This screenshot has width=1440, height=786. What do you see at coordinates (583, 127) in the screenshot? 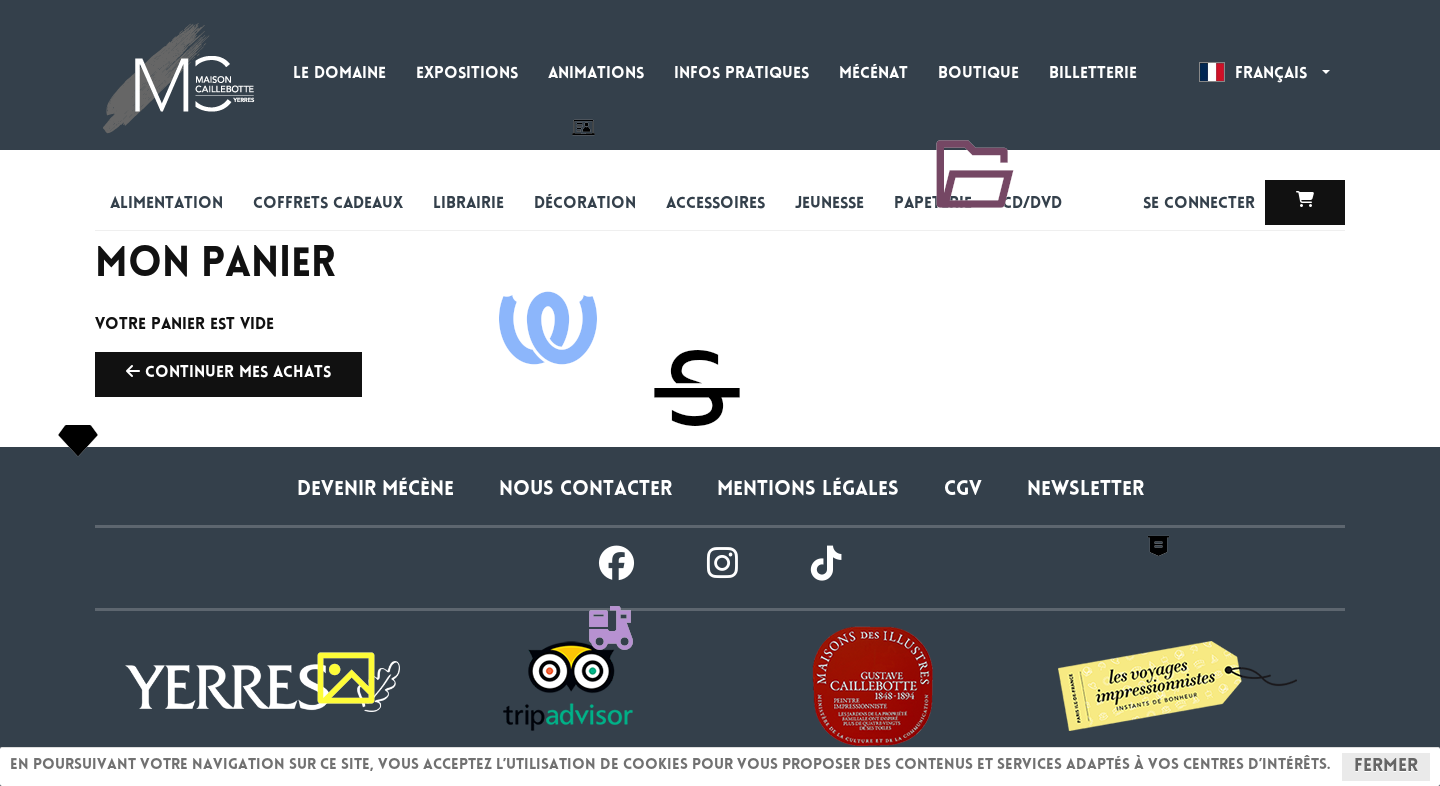
I see `open the Codementor app or website` at bounding box center [583, 127].